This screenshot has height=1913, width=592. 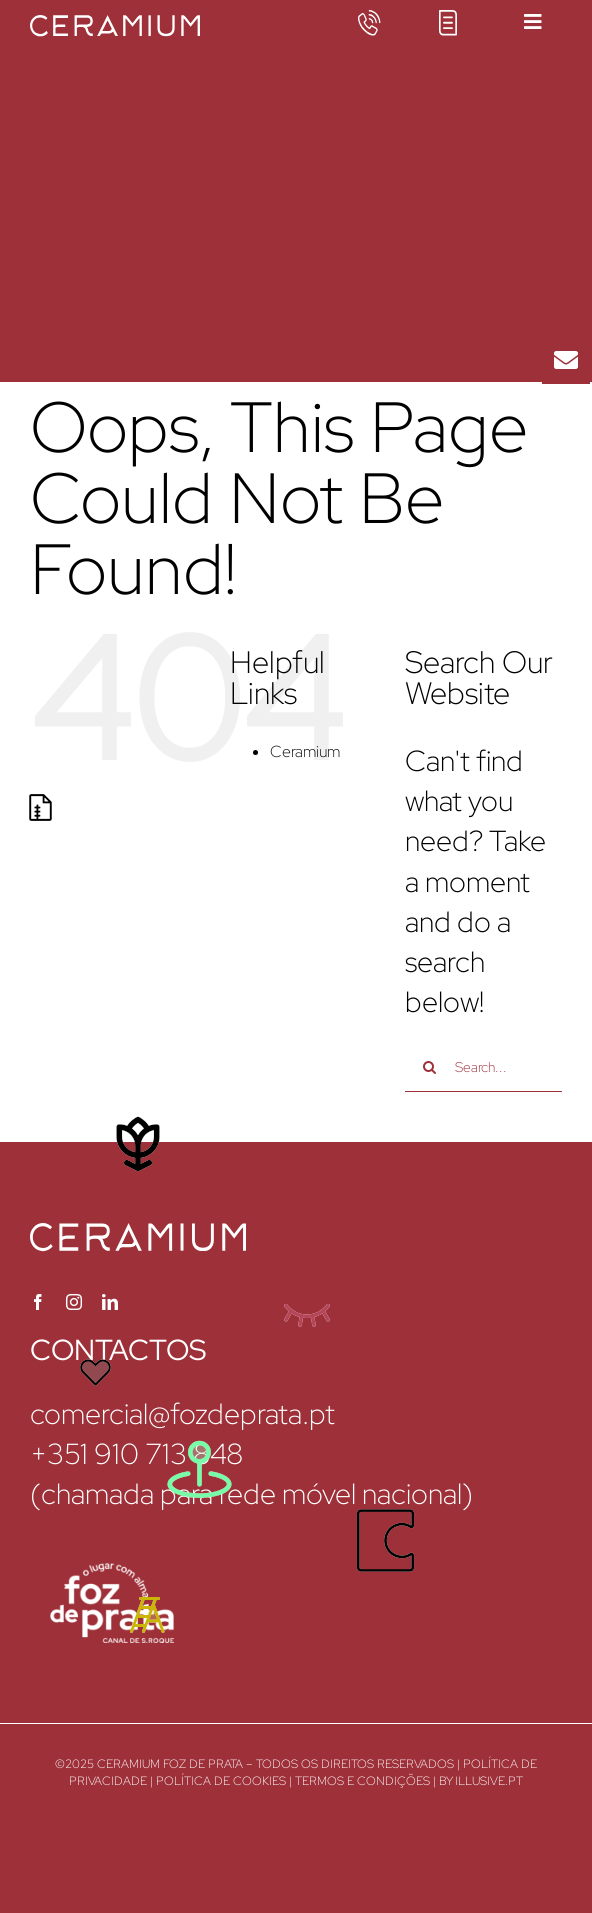 What do you see at coordinates (40, 807) in the screenshot?
I see `access compressed or archived files` at bounding box center [40, 807].